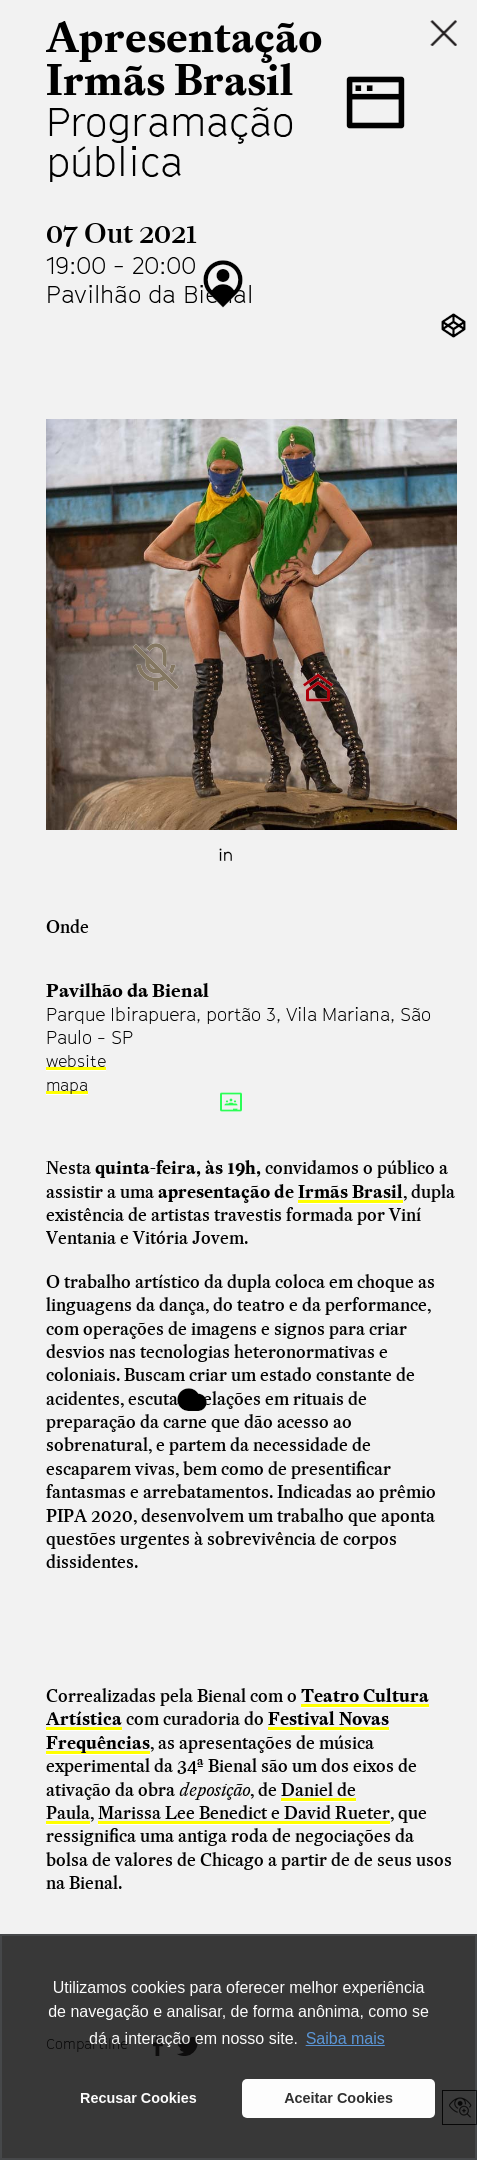  Describe the element at coordinates (192, 1399) in the screenshot. I see `indicates cloudy weather conditions` at that location.